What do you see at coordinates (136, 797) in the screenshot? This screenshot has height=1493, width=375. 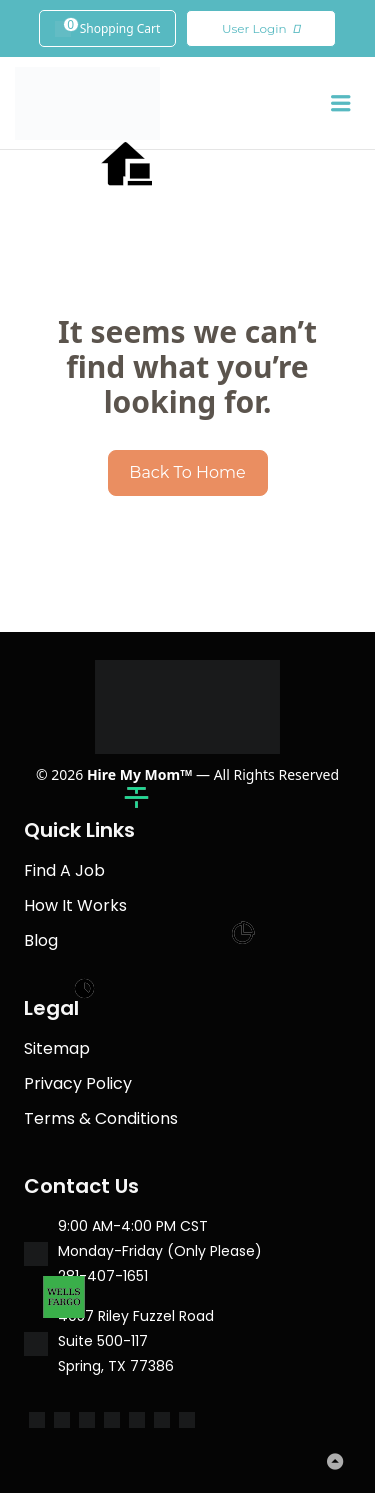 I see `apply strikethrough formatting to selected text` at bounding box center [136, 797].